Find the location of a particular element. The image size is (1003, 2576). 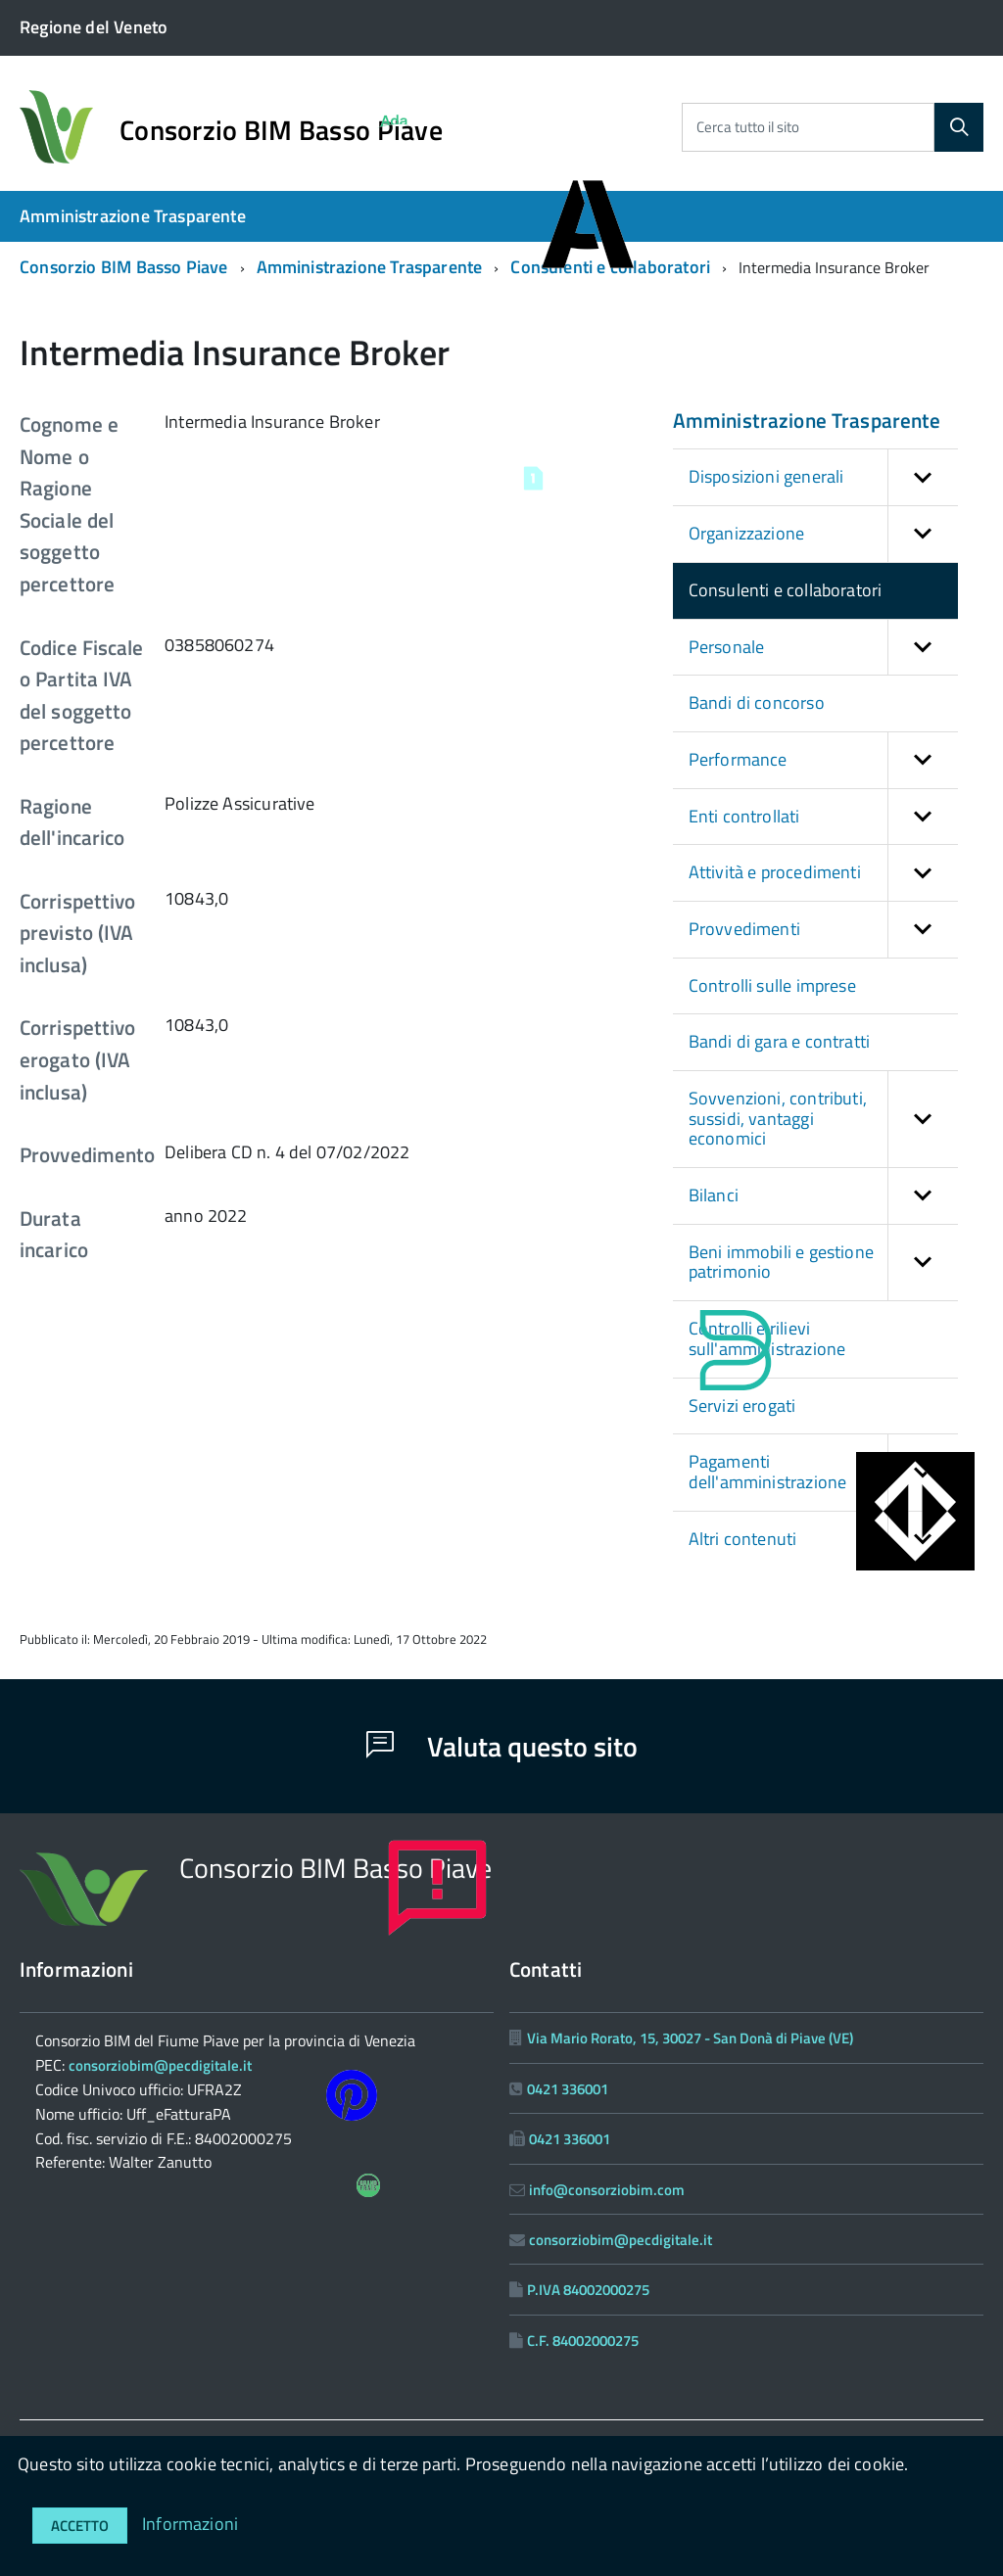

grand frais grocery store logo is located at coordinates (368, 2185).